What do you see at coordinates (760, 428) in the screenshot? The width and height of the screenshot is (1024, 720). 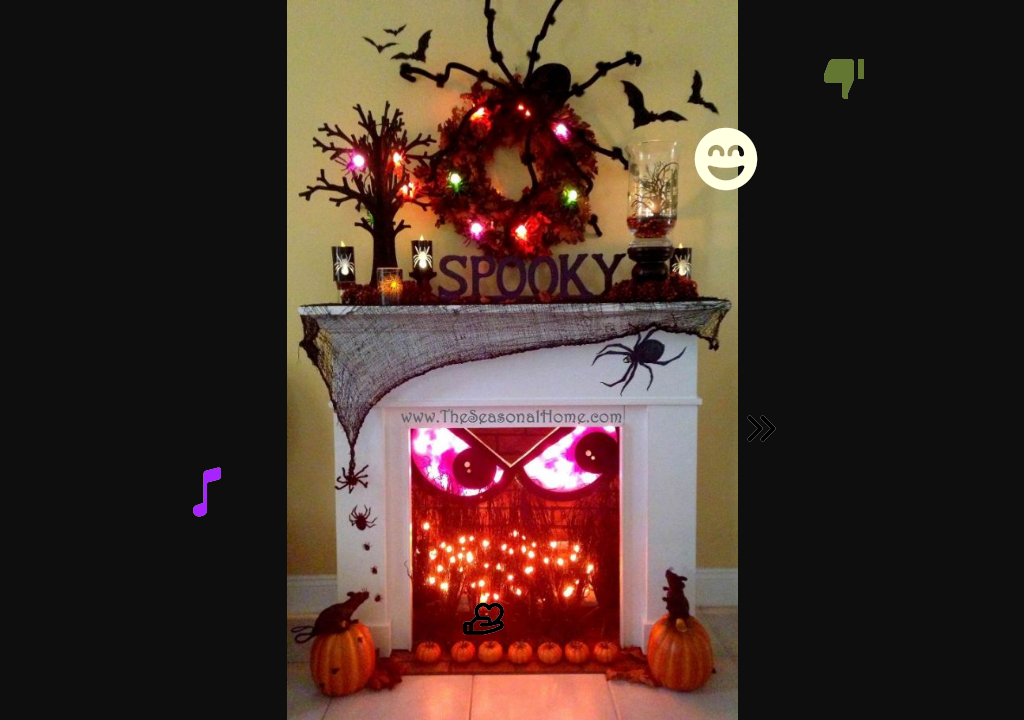 I see `skip forward or advance to next item` at bounding box center [760, 428].